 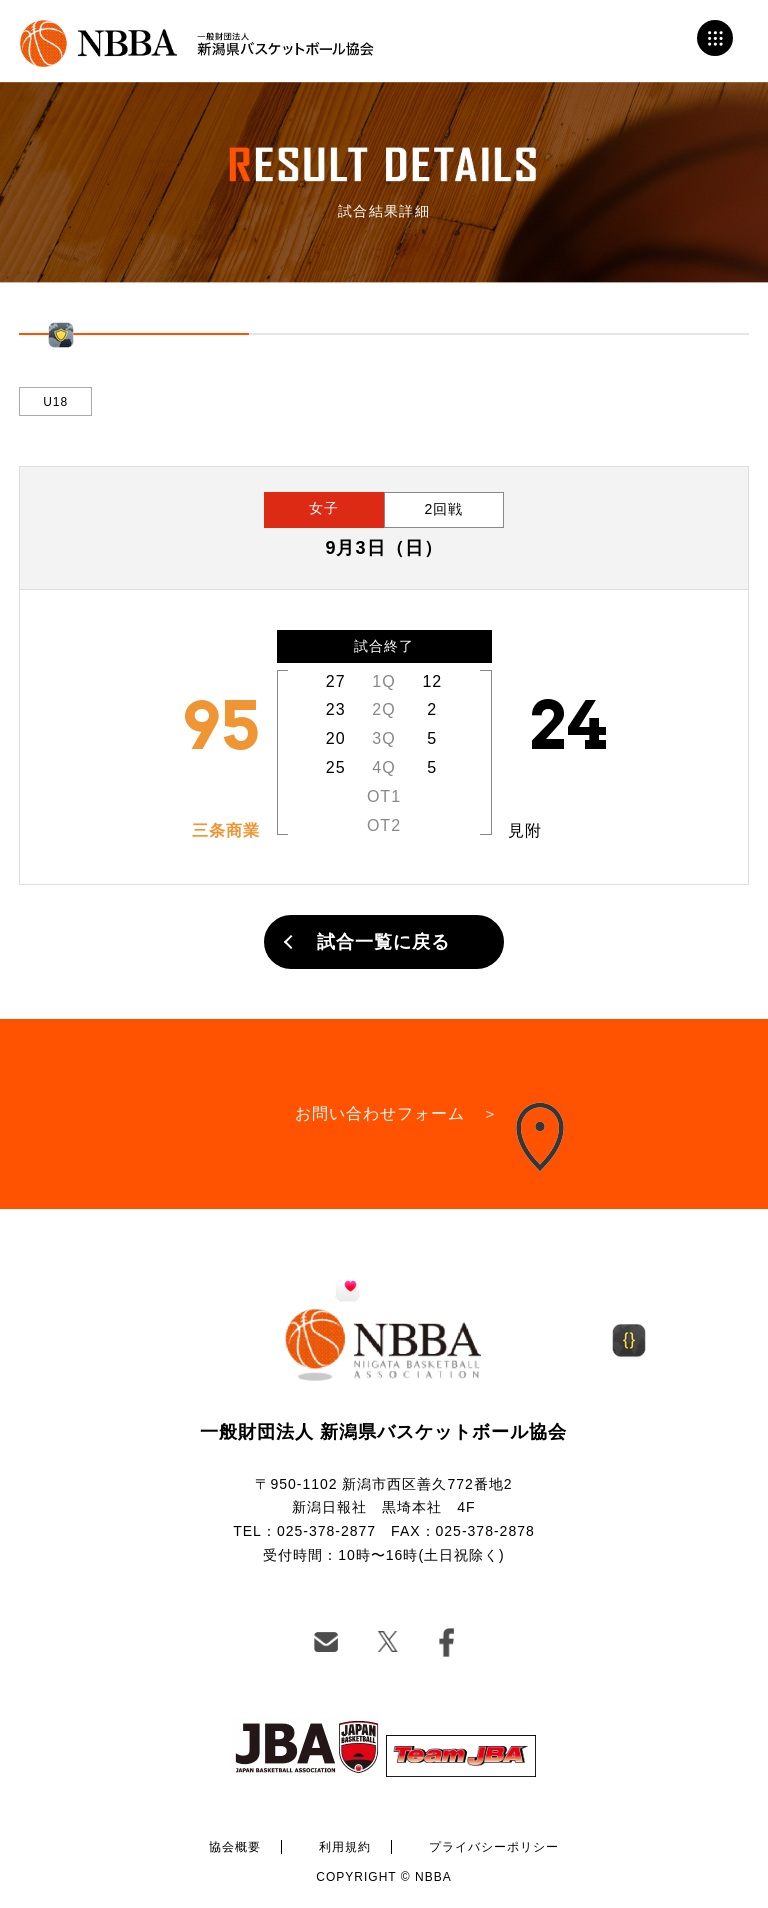 What do you see at coordinates (347, 1289) in the screenshot?
I see `open the Health app` at bounding box center [347, 1289].